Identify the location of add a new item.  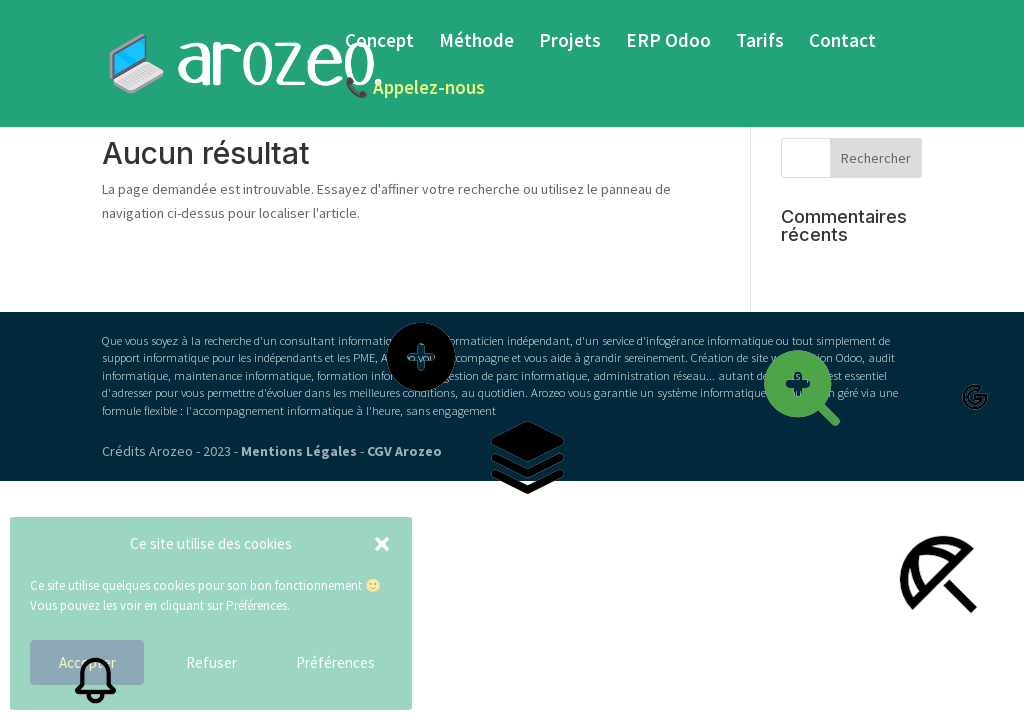
(421, 357).